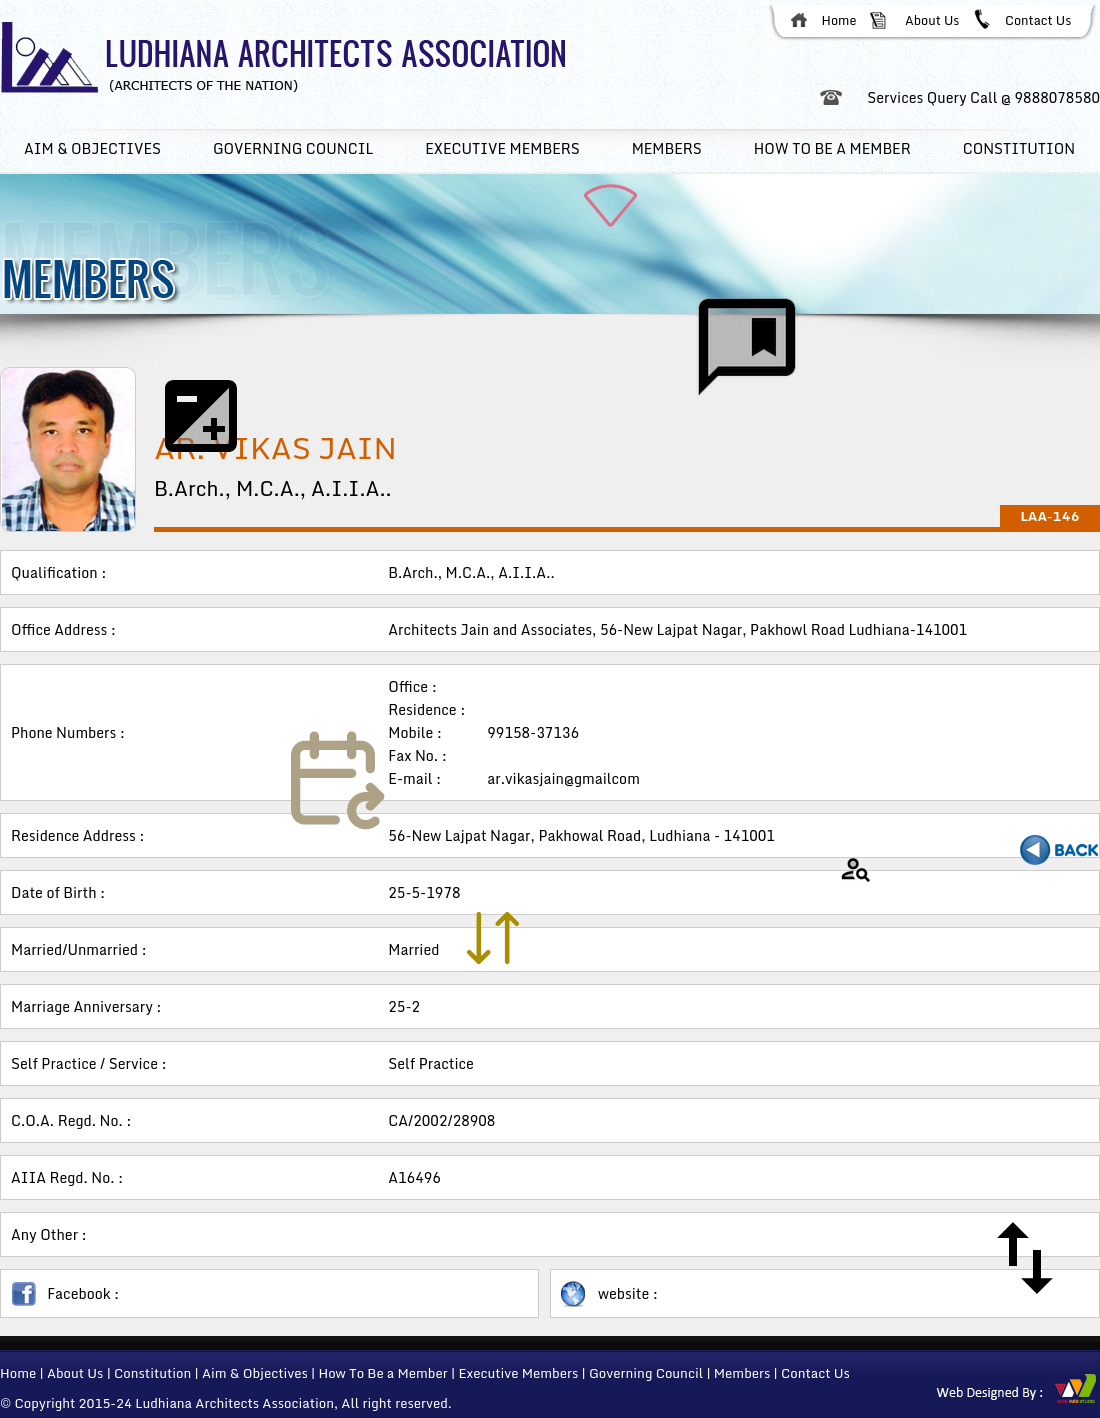 Image resolution: width=1100 pixels, height=1418 pixels. I want to click on set up a recurring event, so click(333, 778).